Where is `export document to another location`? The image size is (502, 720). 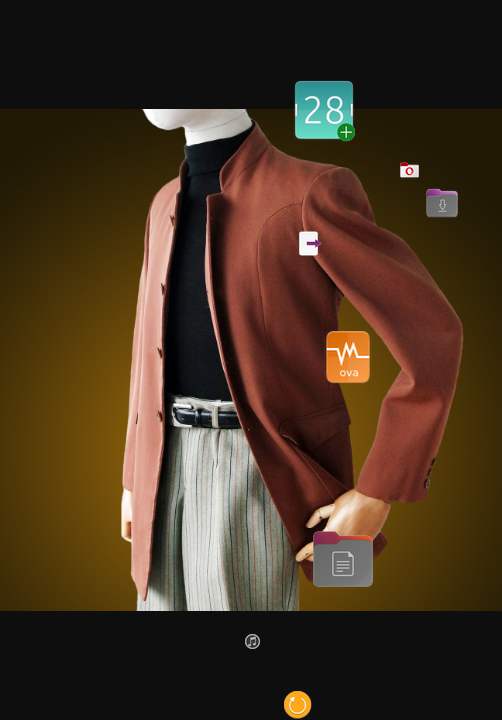 export document to another location is located at coordinates (308, 243).